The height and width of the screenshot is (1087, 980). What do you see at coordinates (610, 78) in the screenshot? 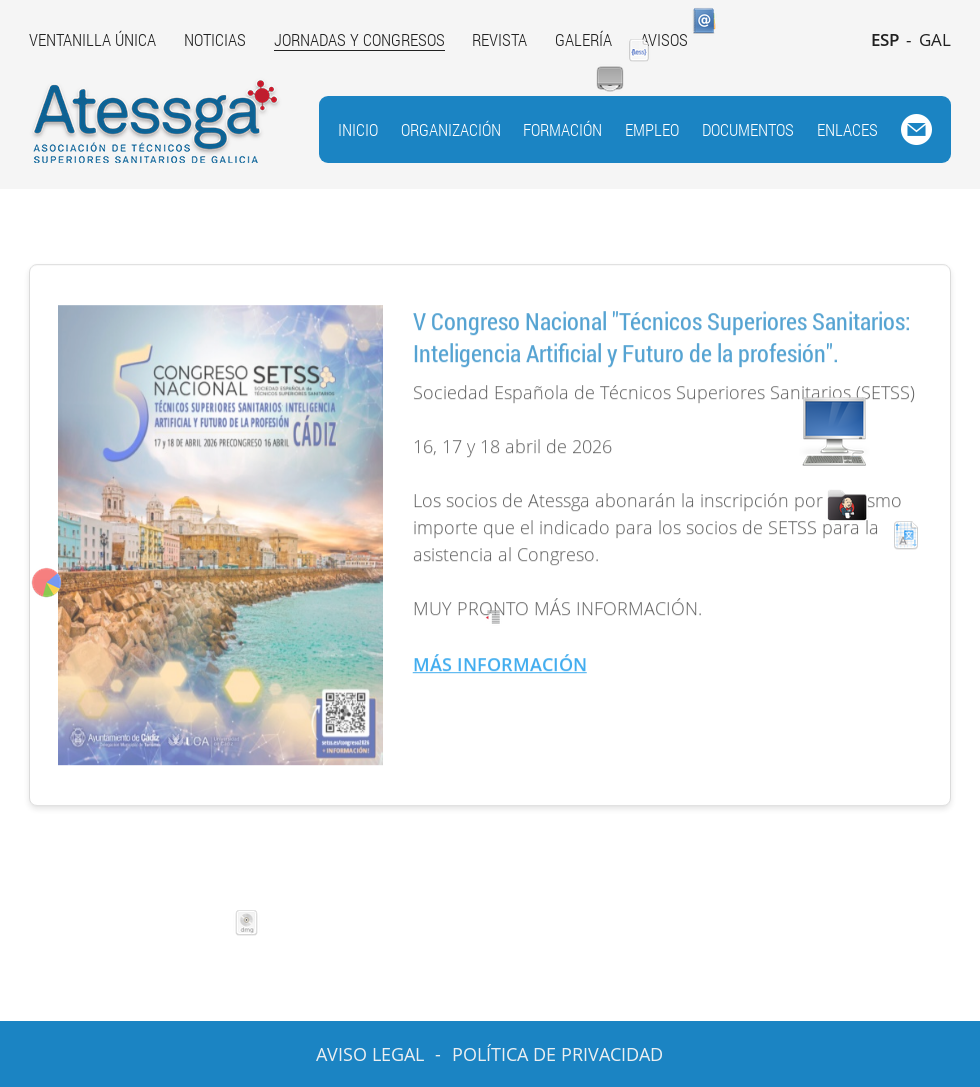
I see `access optical drive or disc reader` at bounding box center [610, 78].